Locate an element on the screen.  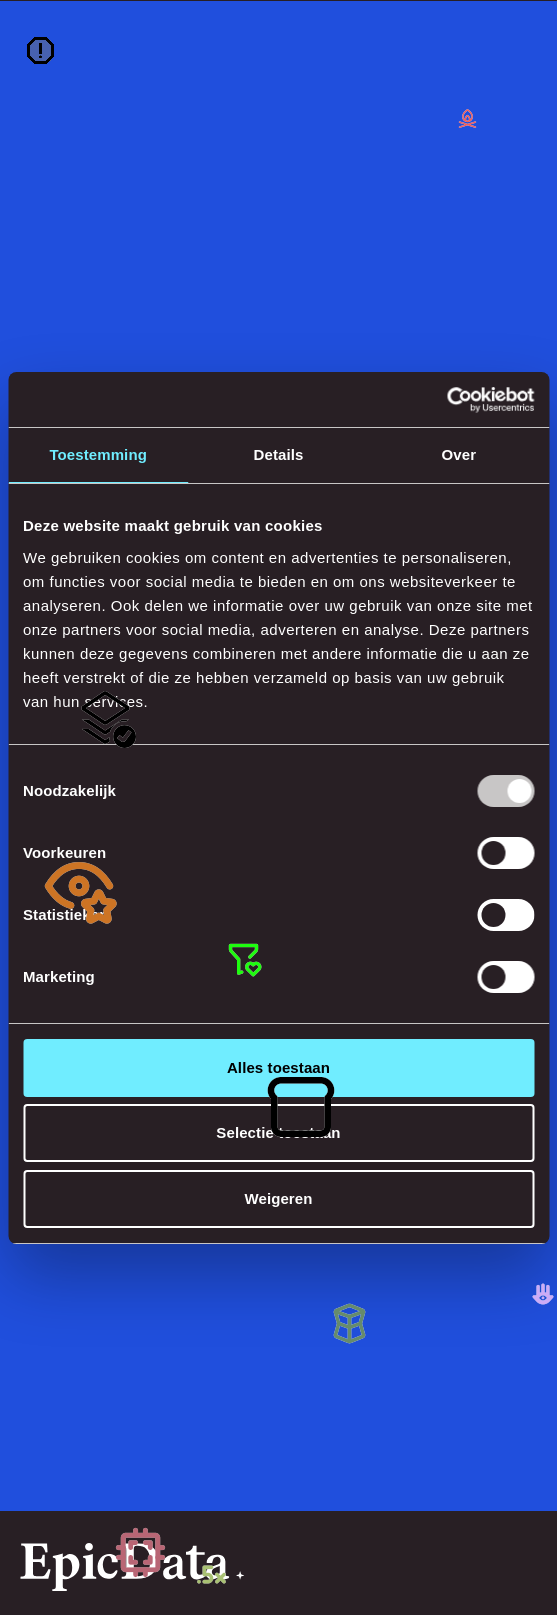
browse bakery or bread products is located at coordinates (301, 1107).